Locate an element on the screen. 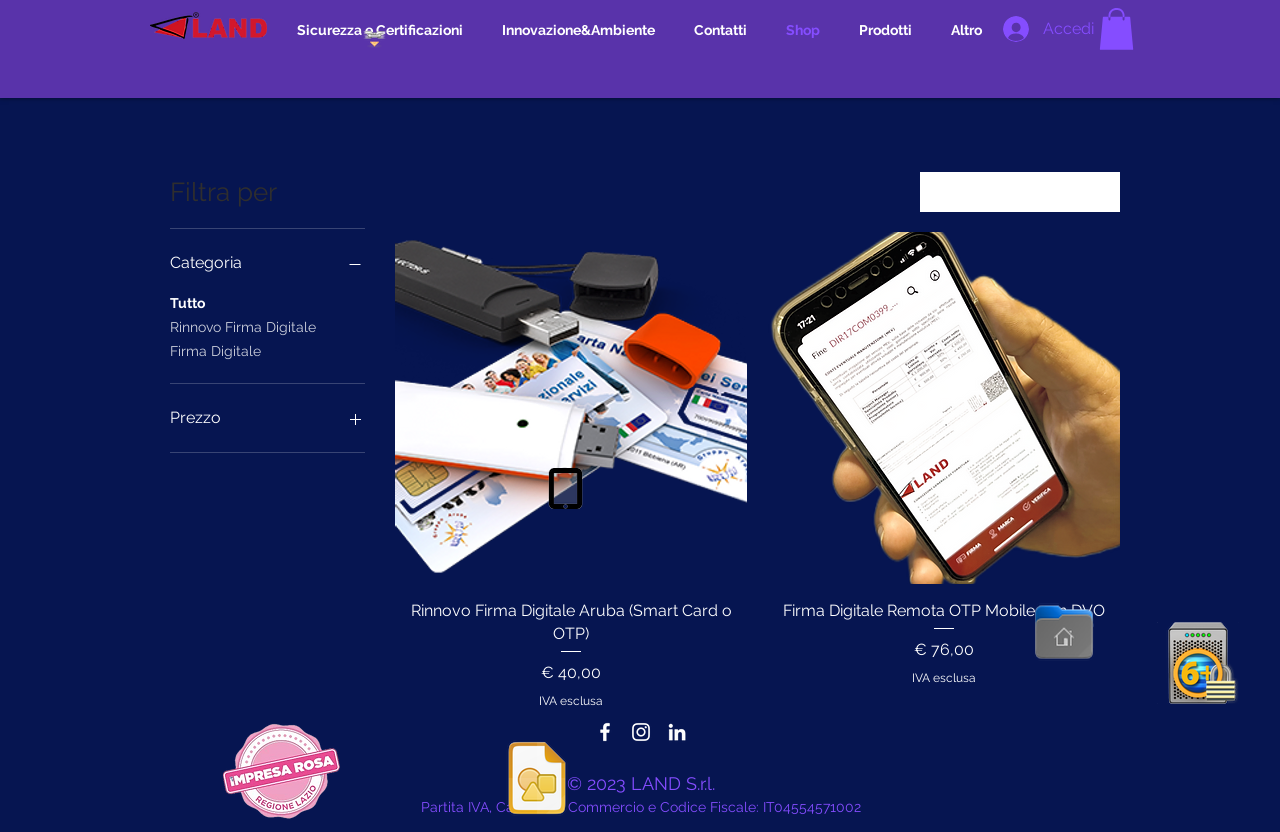 This screenshot has width=1280, height=832. insert a hyperlink into content is located at coordinates (374, 36).